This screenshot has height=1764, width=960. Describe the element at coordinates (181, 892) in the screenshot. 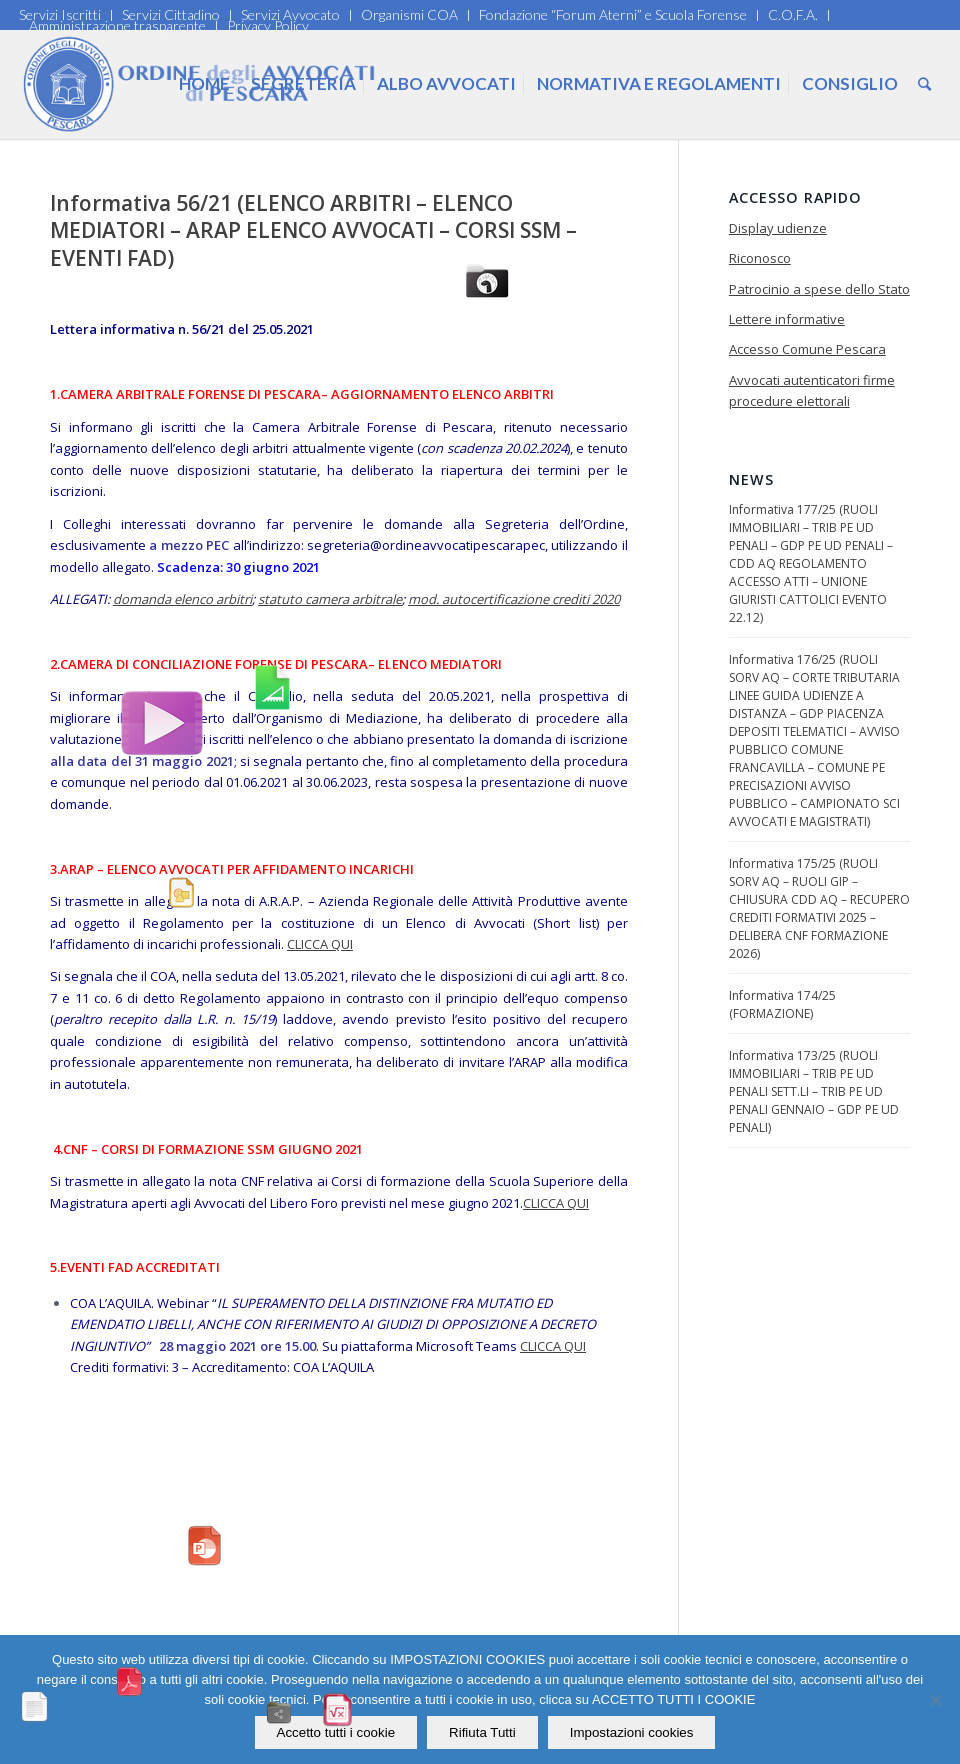

I see `a libreoffice draw document file` at that location.